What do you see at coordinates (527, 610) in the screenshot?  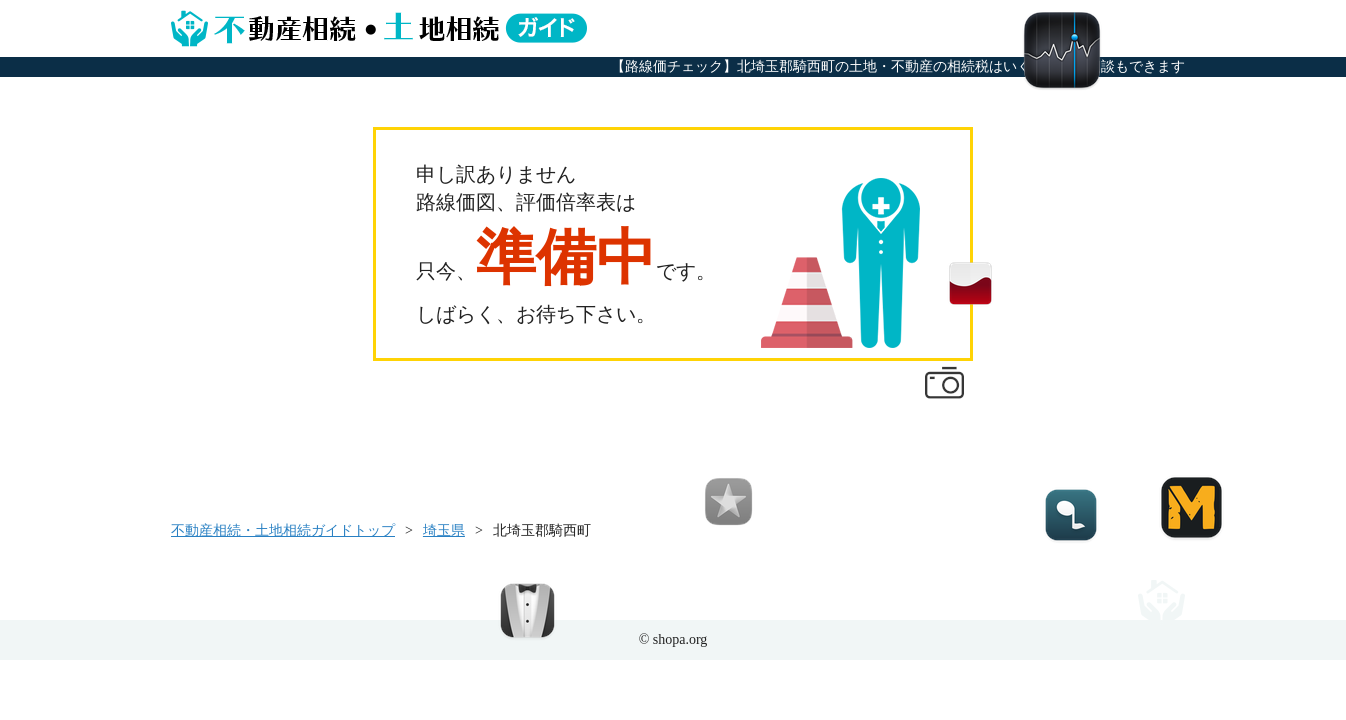 I see `open theme configuration settings` at bounding box center [527, 610].